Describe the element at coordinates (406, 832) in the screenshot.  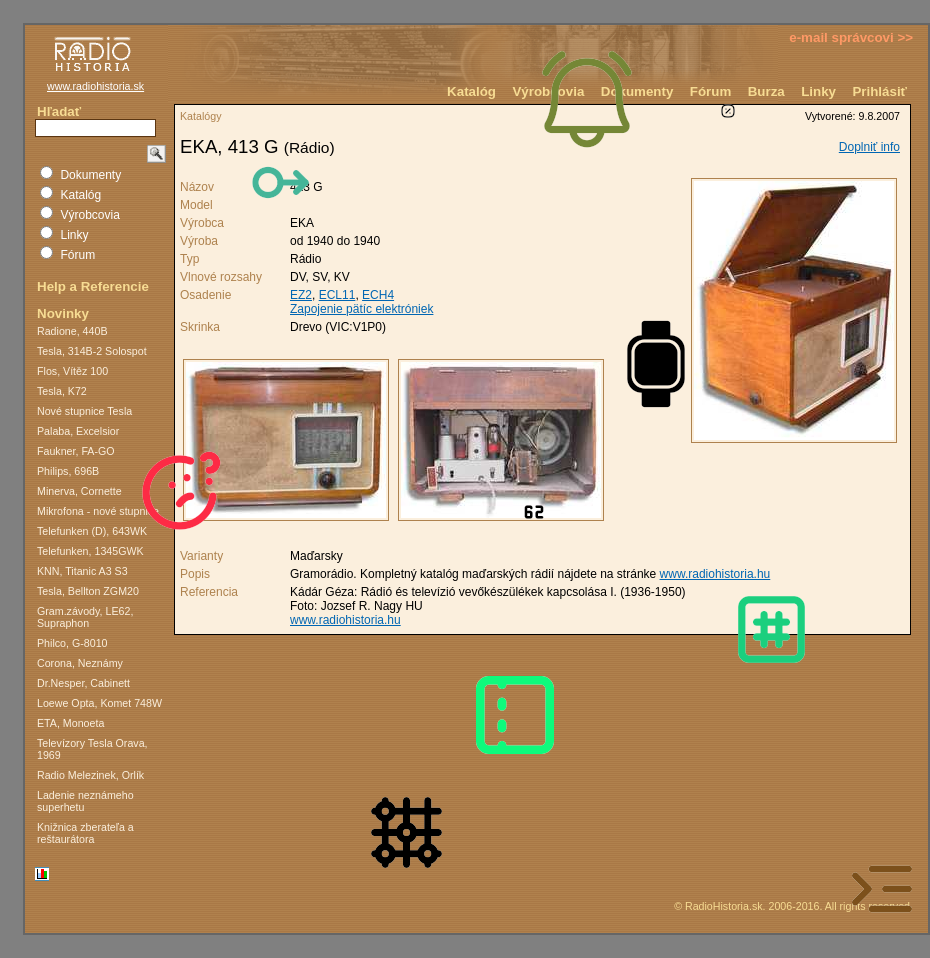
I see `play go board game` at that location.